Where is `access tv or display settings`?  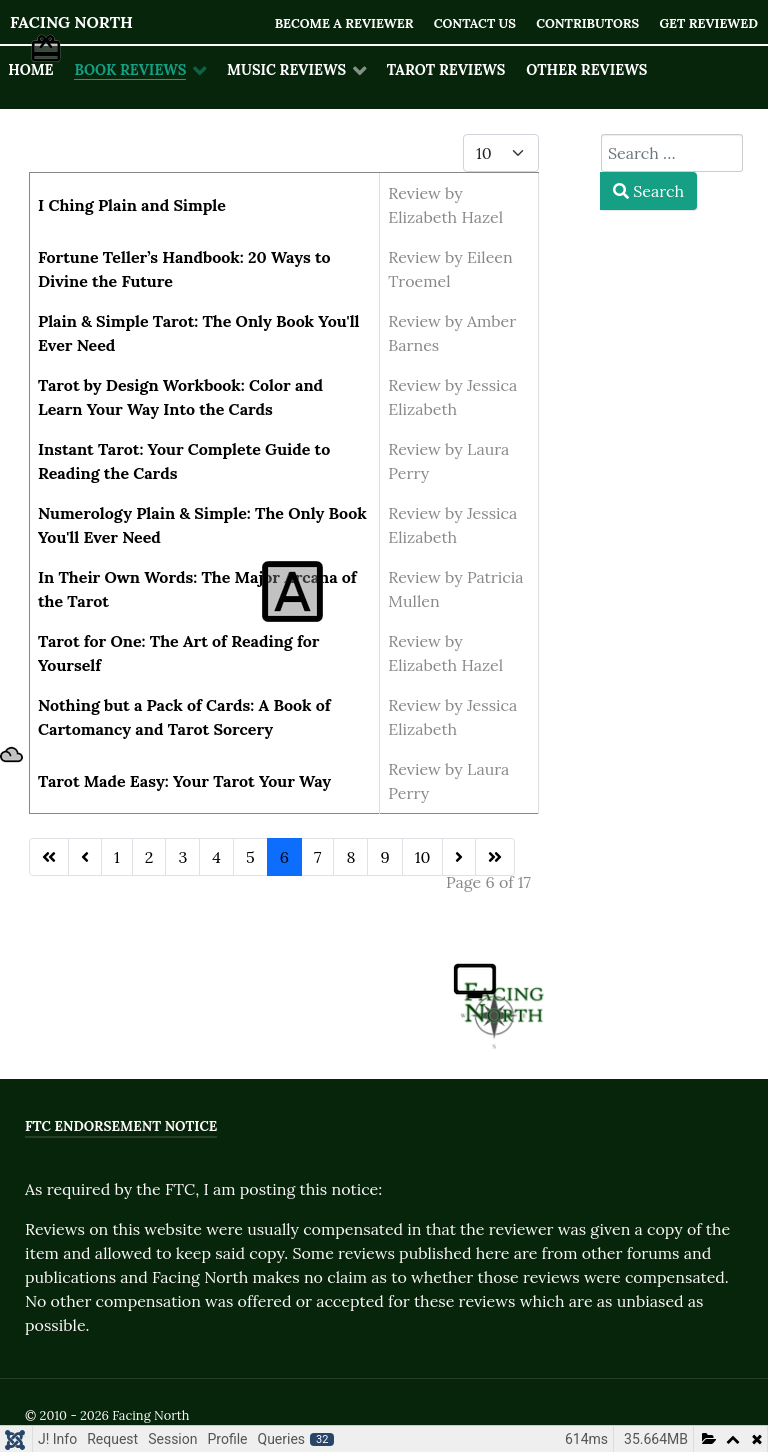
access tv or display settings is located at coordinates (475, 981).